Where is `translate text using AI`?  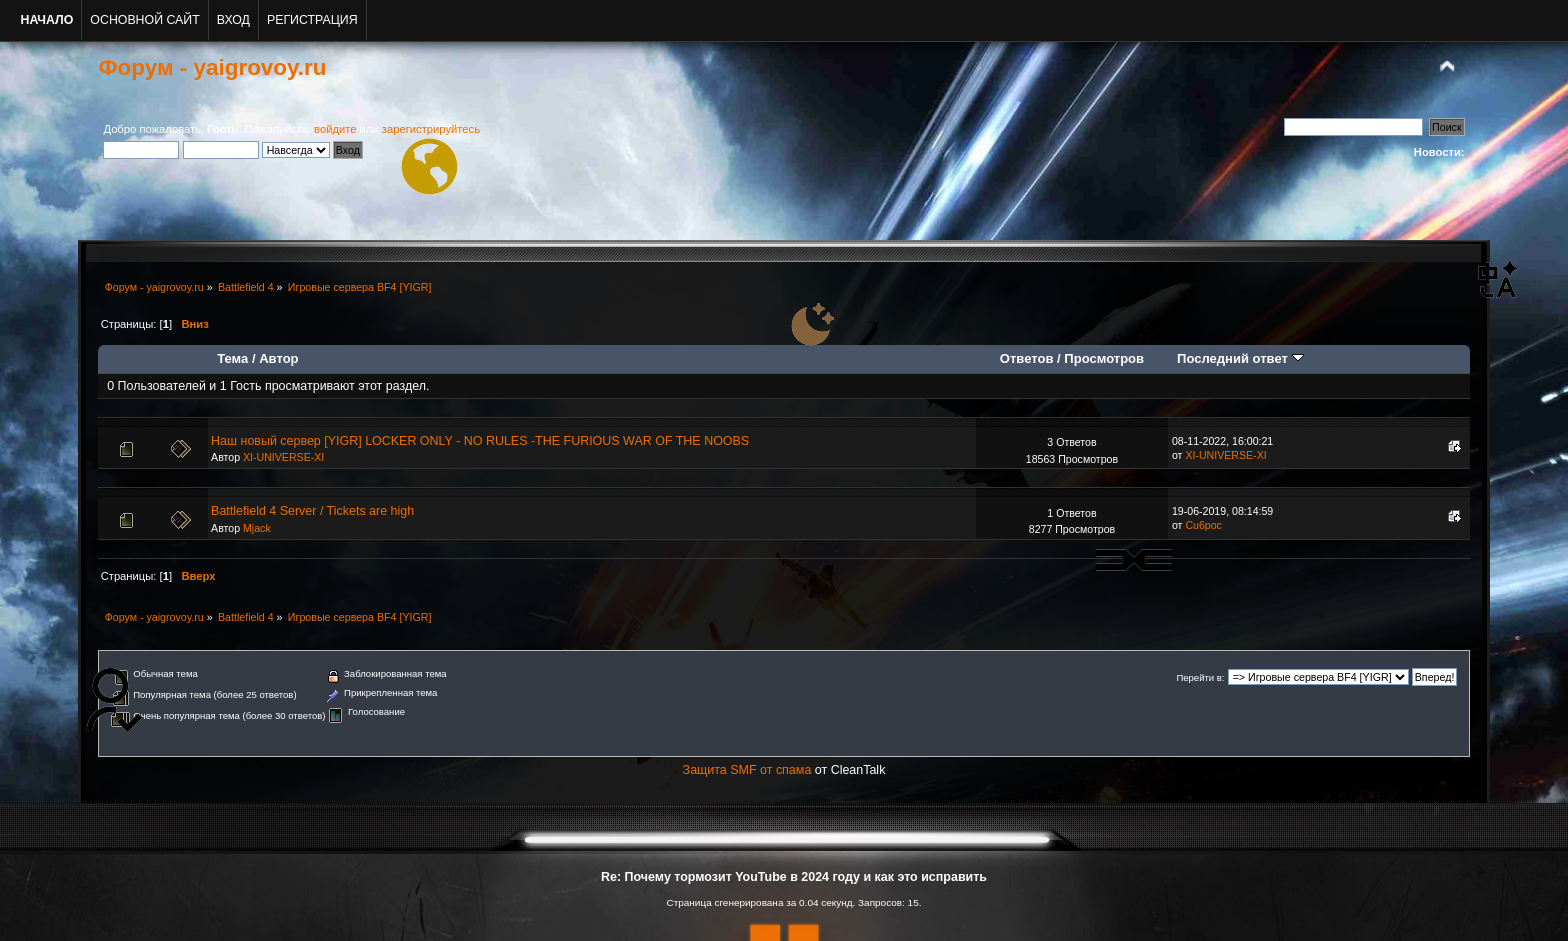
translate text using AI is located at coordinates (1497, 281).